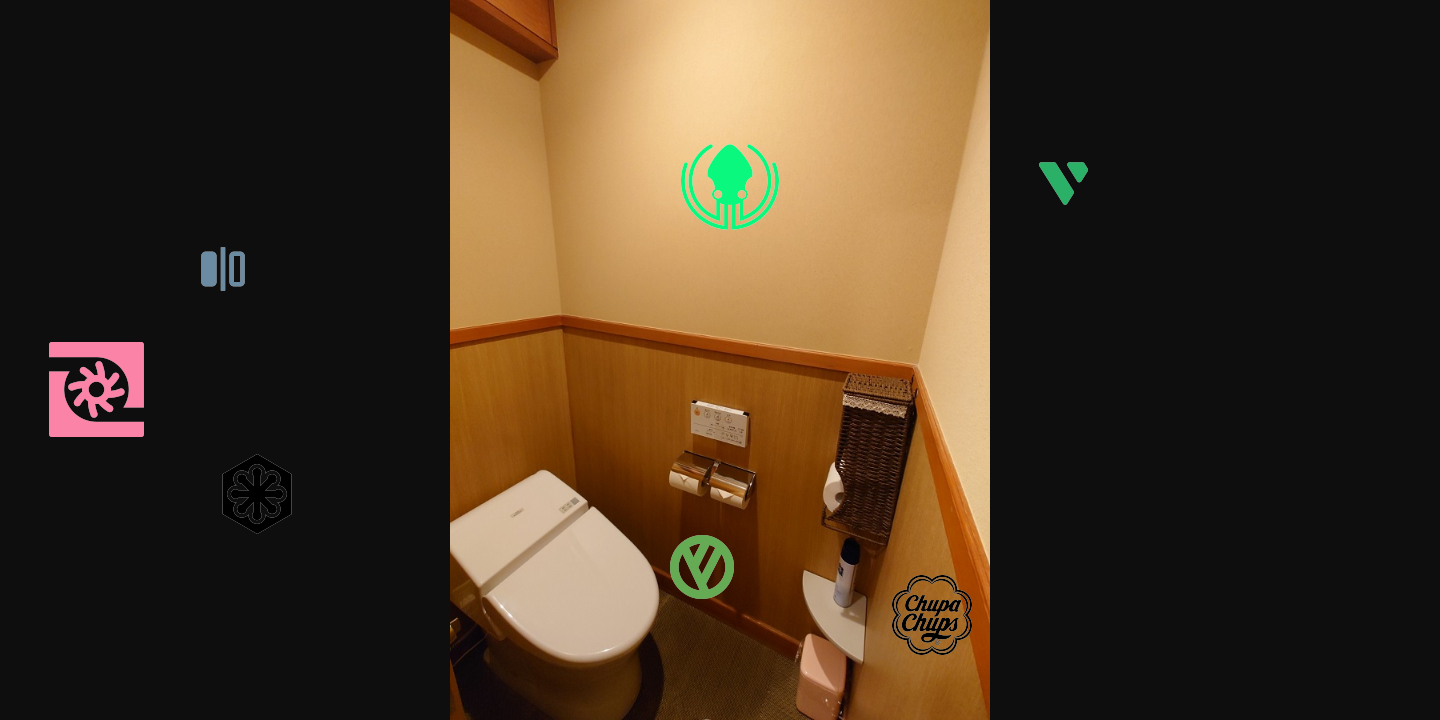  What do you see at coordinates (1063, 183) in the screenshot?
I see `vultr cloud hosting logo` at bounding box center [1063, 183].